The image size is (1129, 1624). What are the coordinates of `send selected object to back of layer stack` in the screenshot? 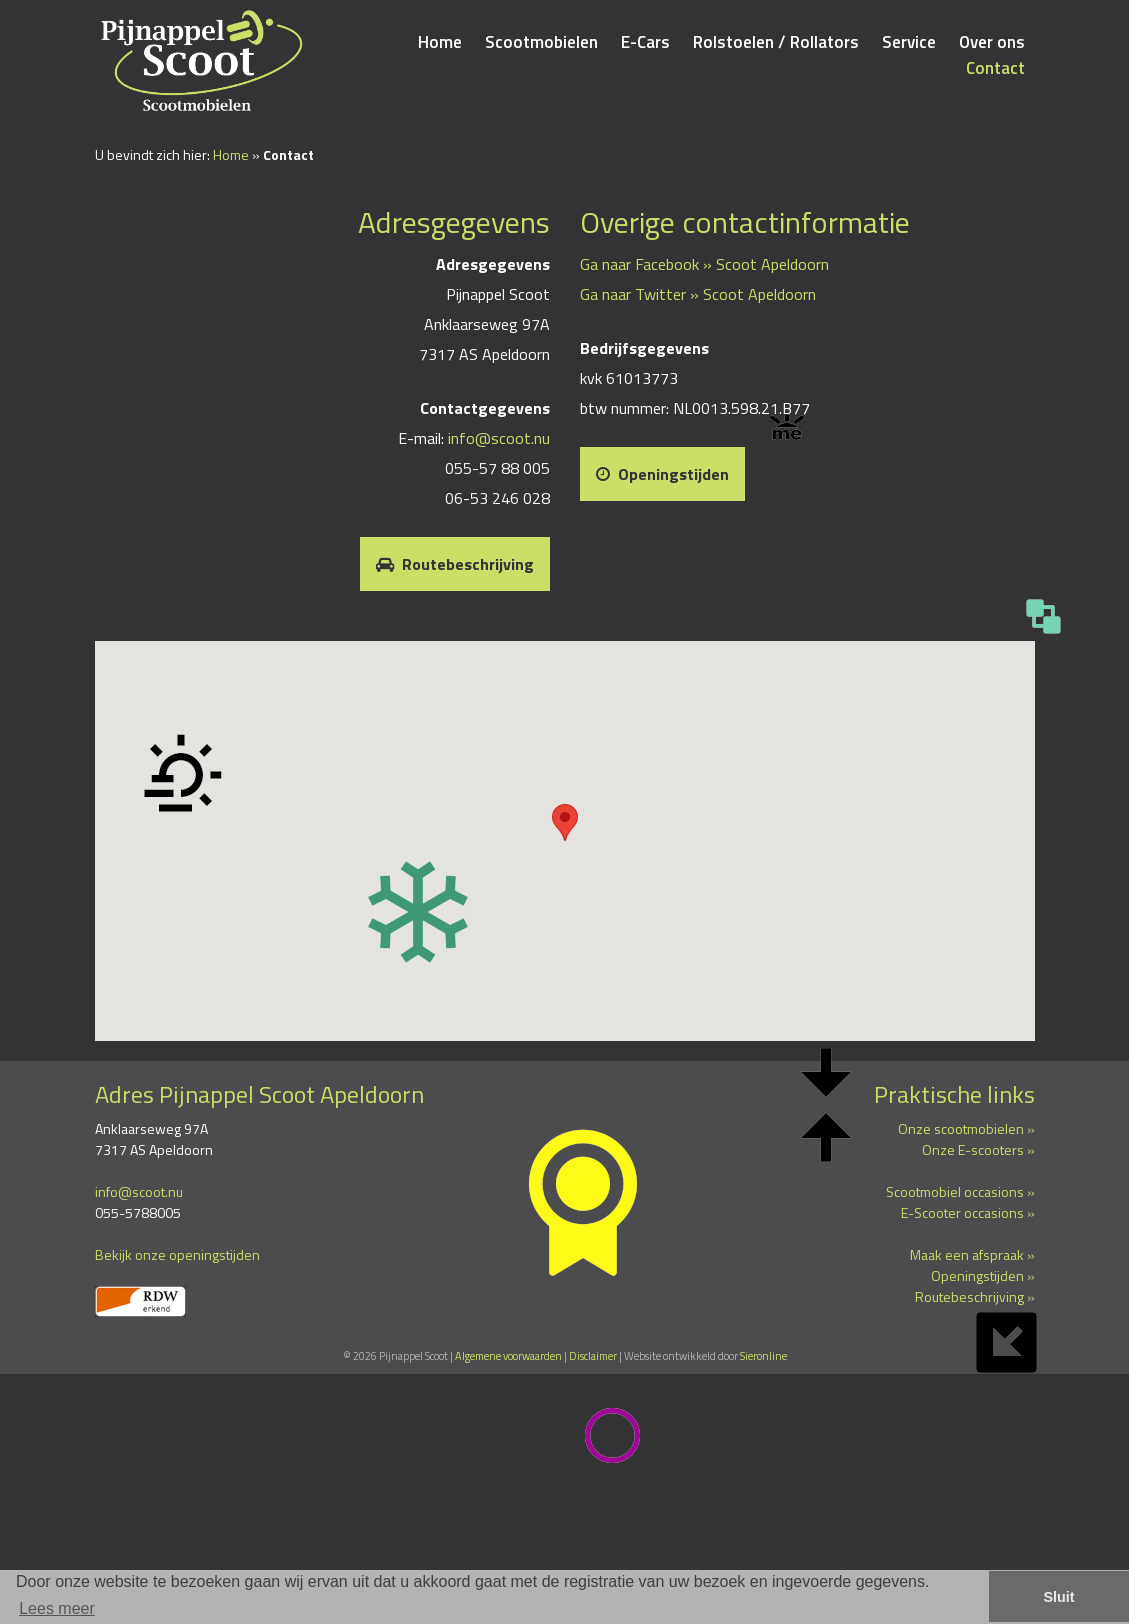 It's located at (1043, 616).